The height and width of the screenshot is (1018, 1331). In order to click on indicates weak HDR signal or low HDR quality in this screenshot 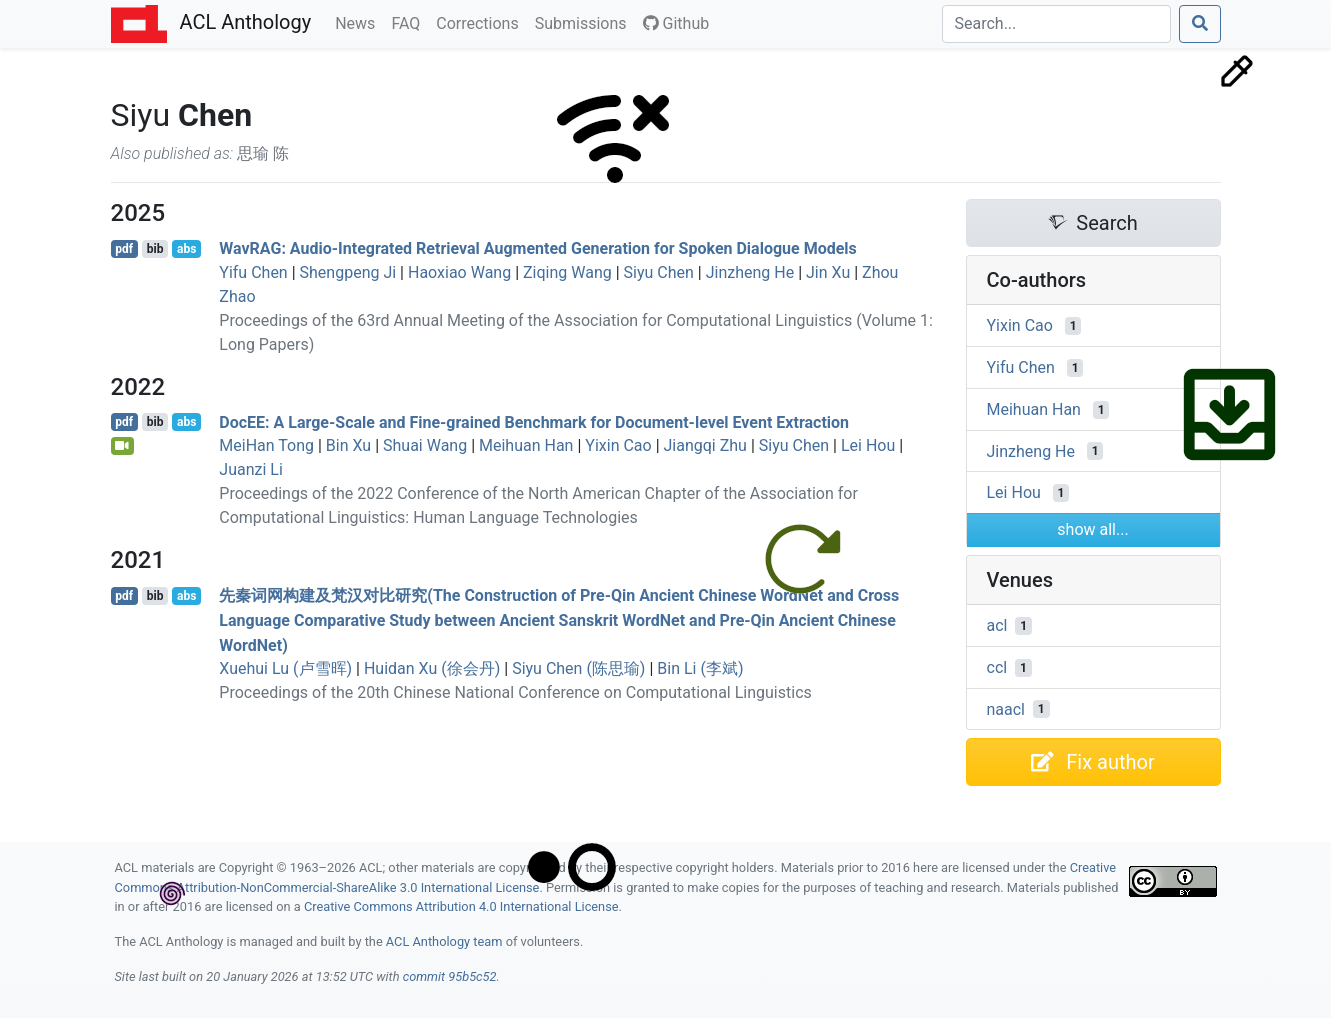, I will do `click(572, 867)`.